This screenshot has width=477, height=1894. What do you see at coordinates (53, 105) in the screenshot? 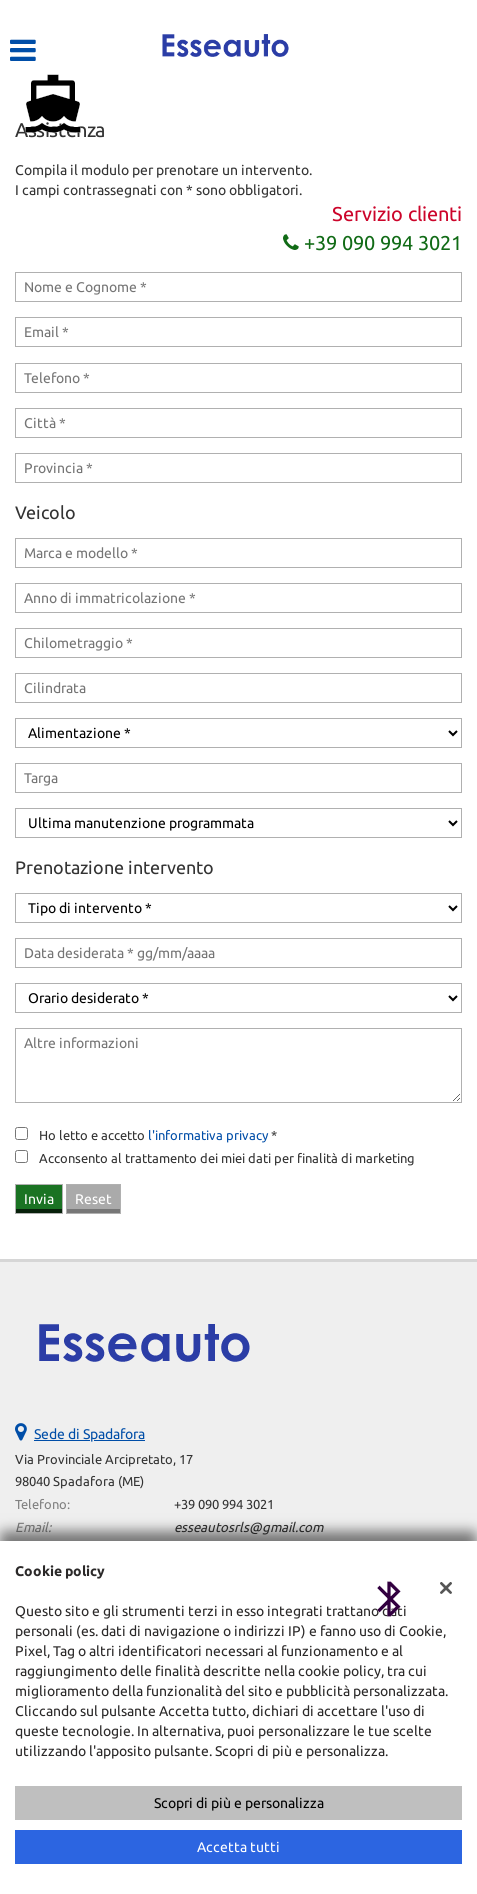
I see `view shipping or delivery status` at bounding box center [53, 105].